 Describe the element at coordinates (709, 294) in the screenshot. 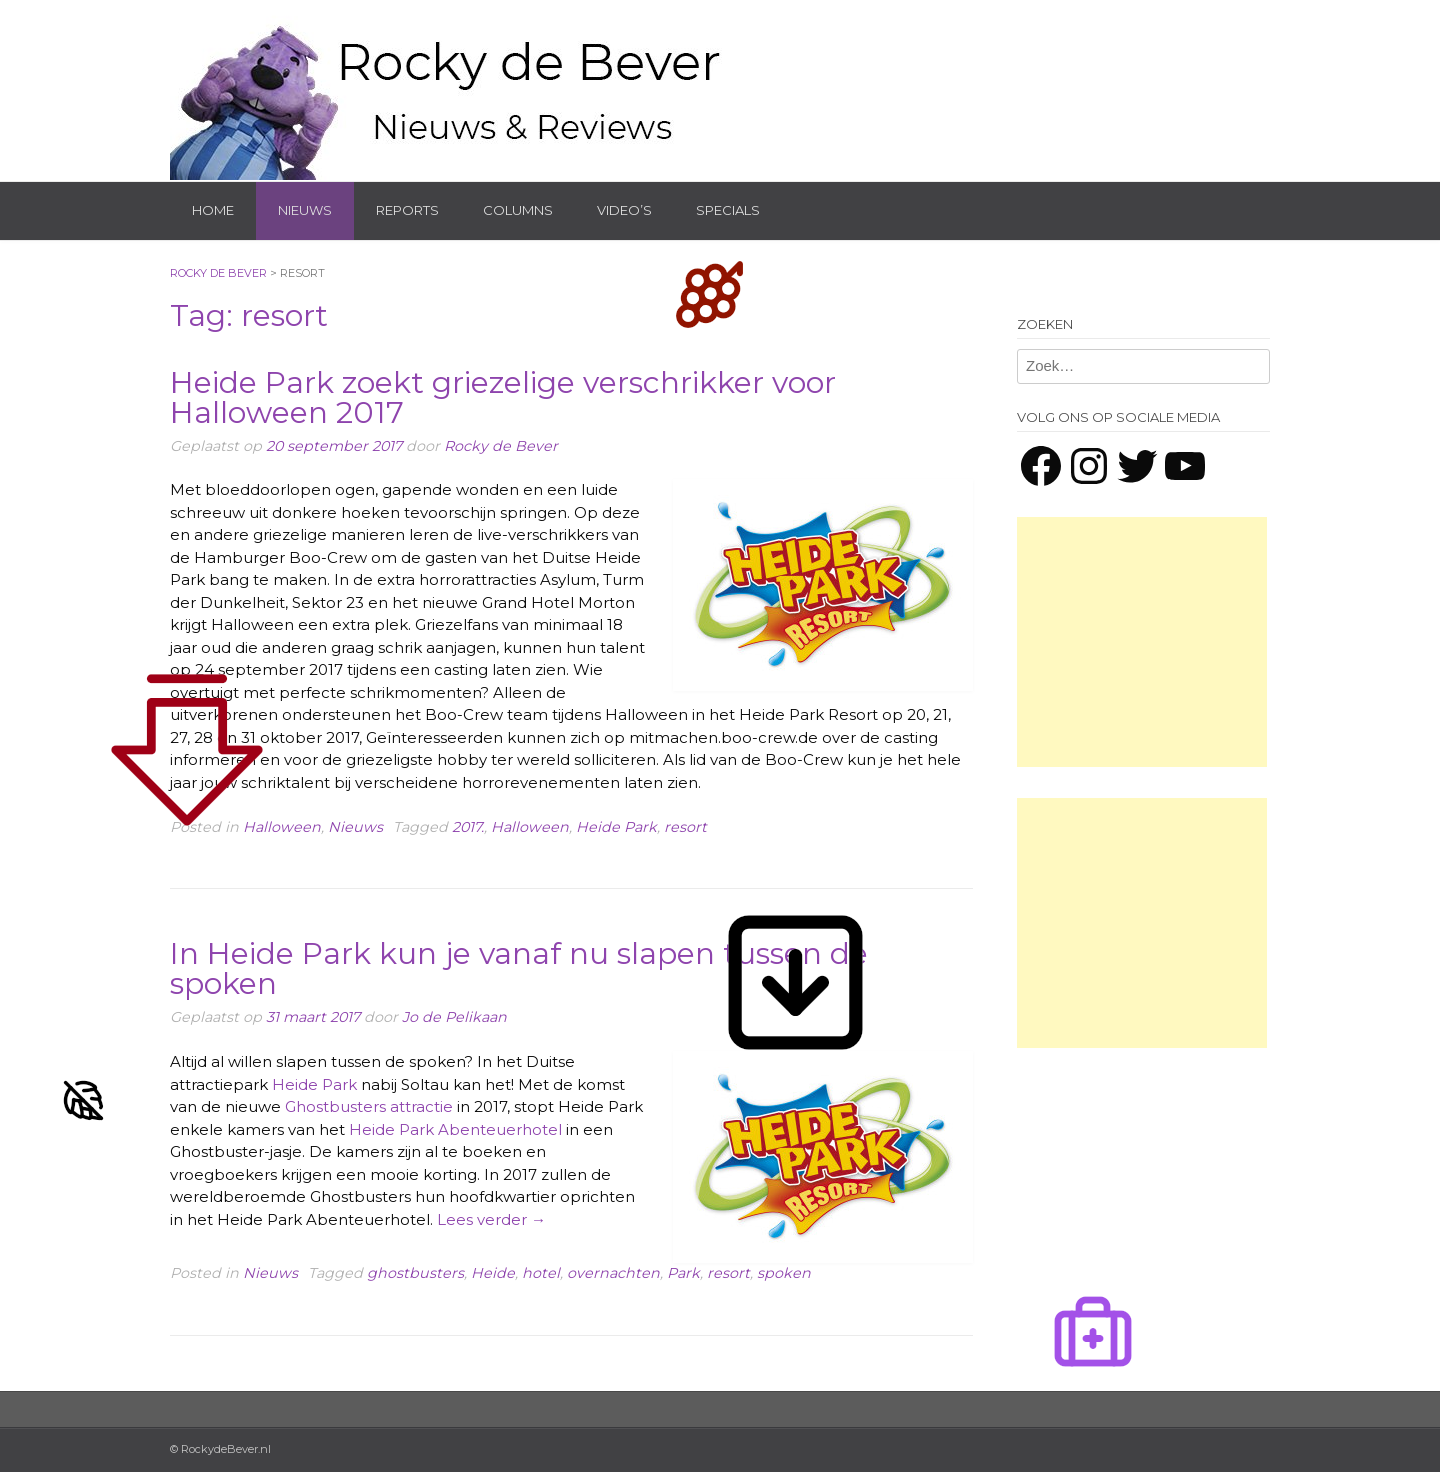

I see `indicates grape or wine-related content` at that location.